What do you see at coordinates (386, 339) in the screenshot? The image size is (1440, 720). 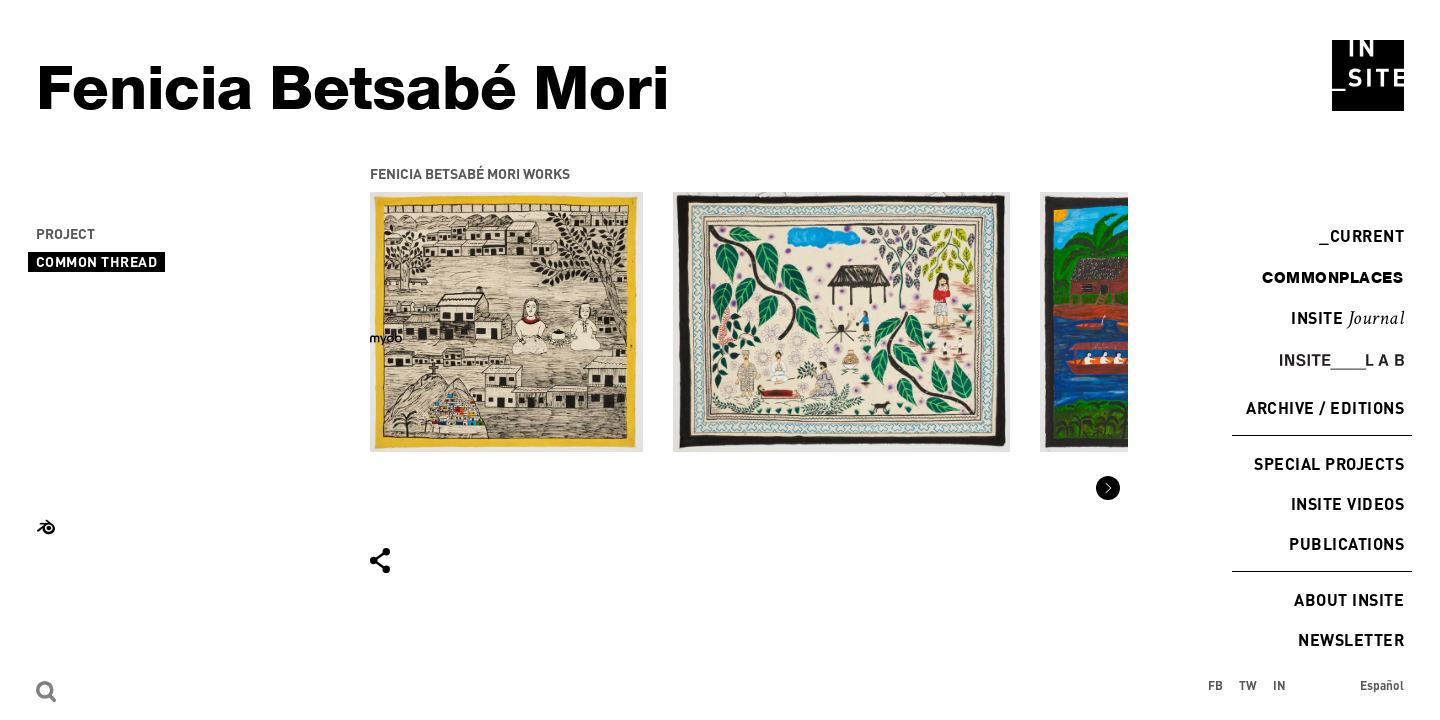 I see `access MYOB accounting software` at bounding box center [386, 339].